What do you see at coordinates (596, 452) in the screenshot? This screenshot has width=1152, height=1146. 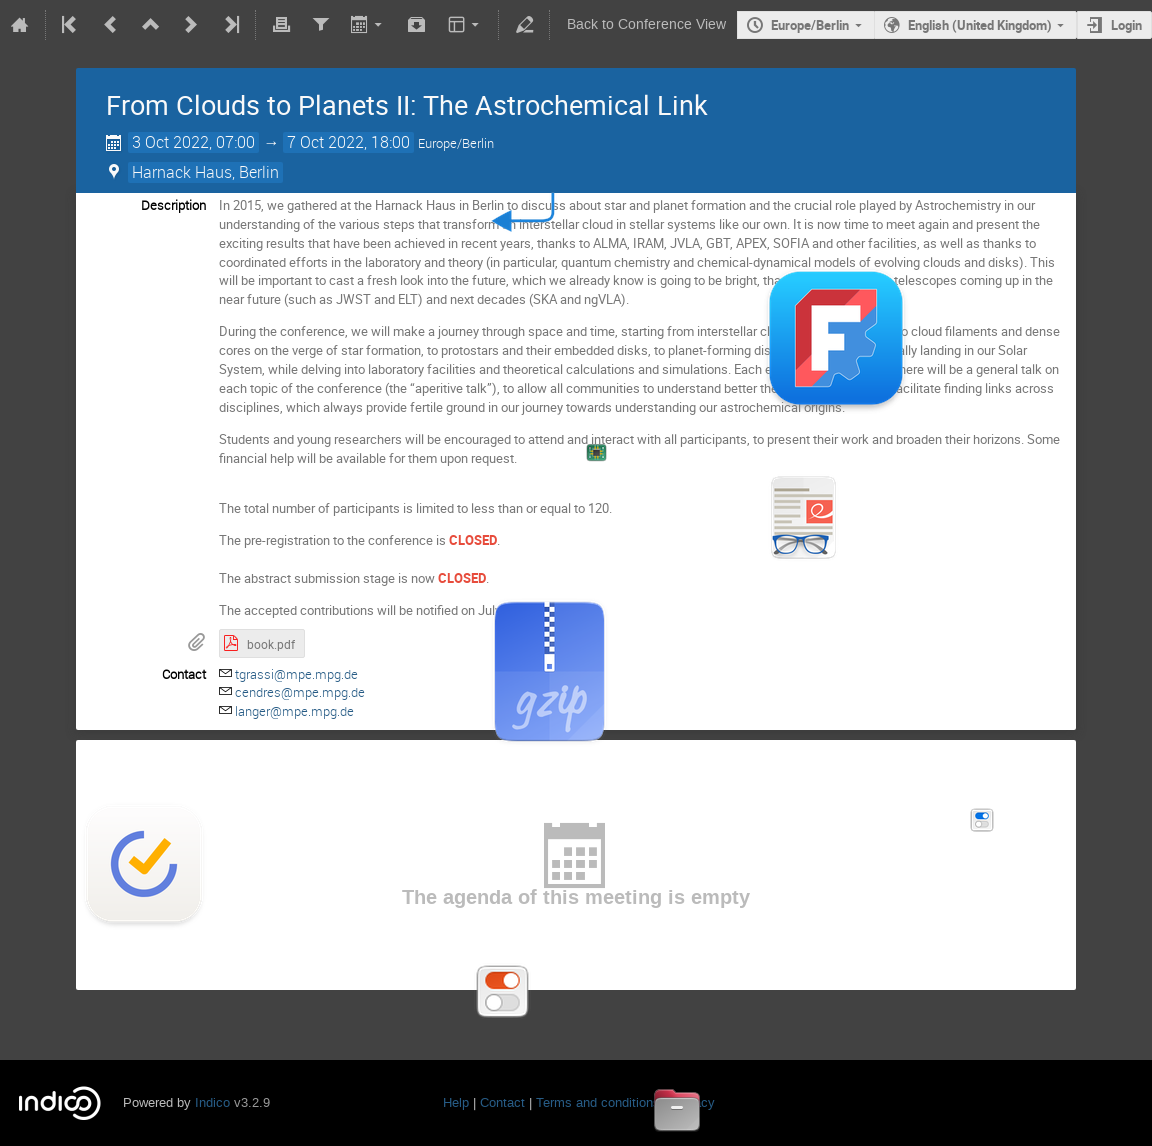 I see `open cpu-x system monitoring app` at bounding box center [596, 452].